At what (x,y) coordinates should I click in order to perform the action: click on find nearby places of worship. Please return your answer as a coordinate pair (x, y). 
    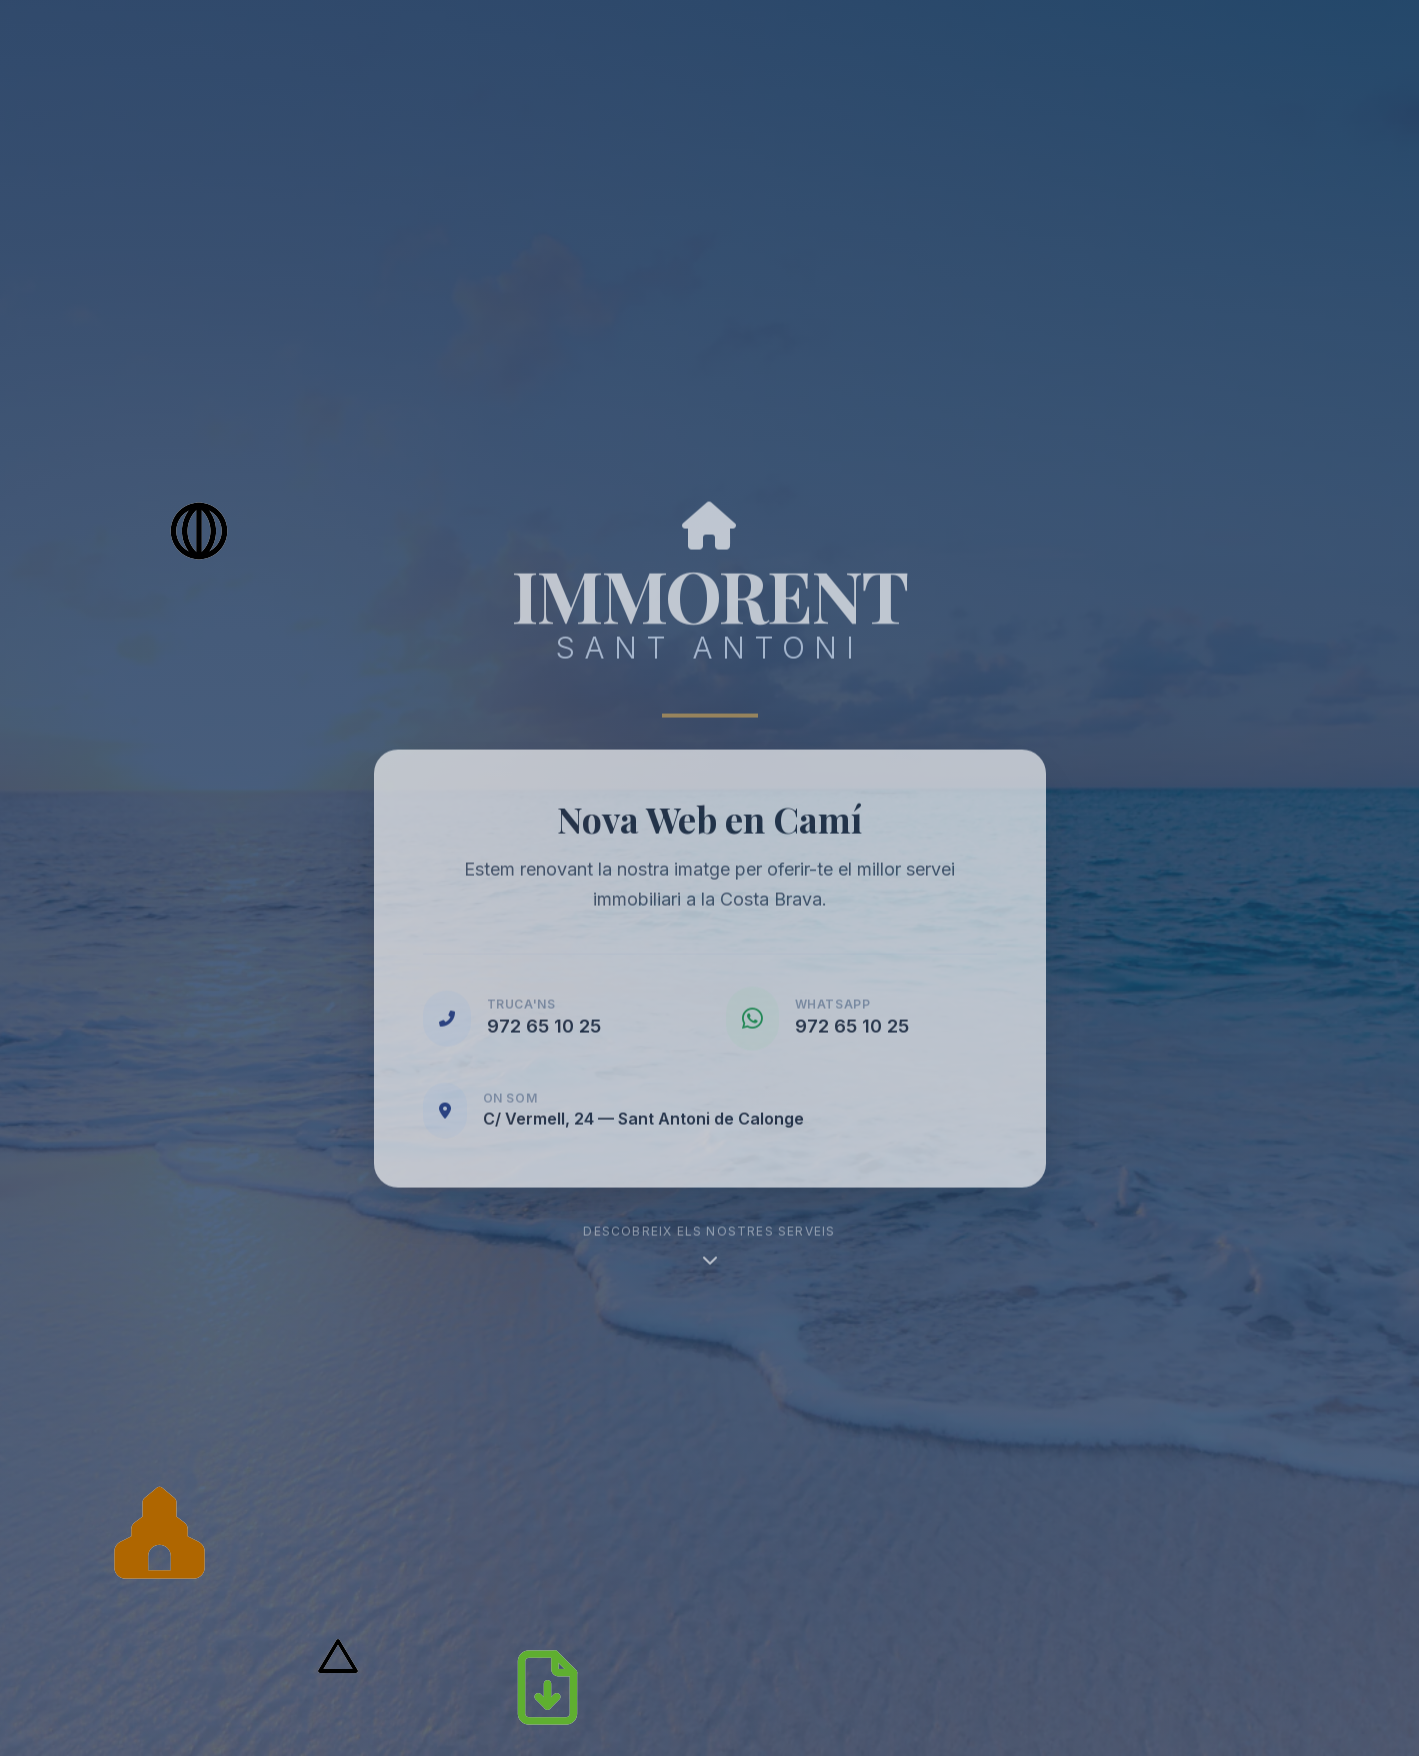
    Looking at the image, I should click on (159, 1533).